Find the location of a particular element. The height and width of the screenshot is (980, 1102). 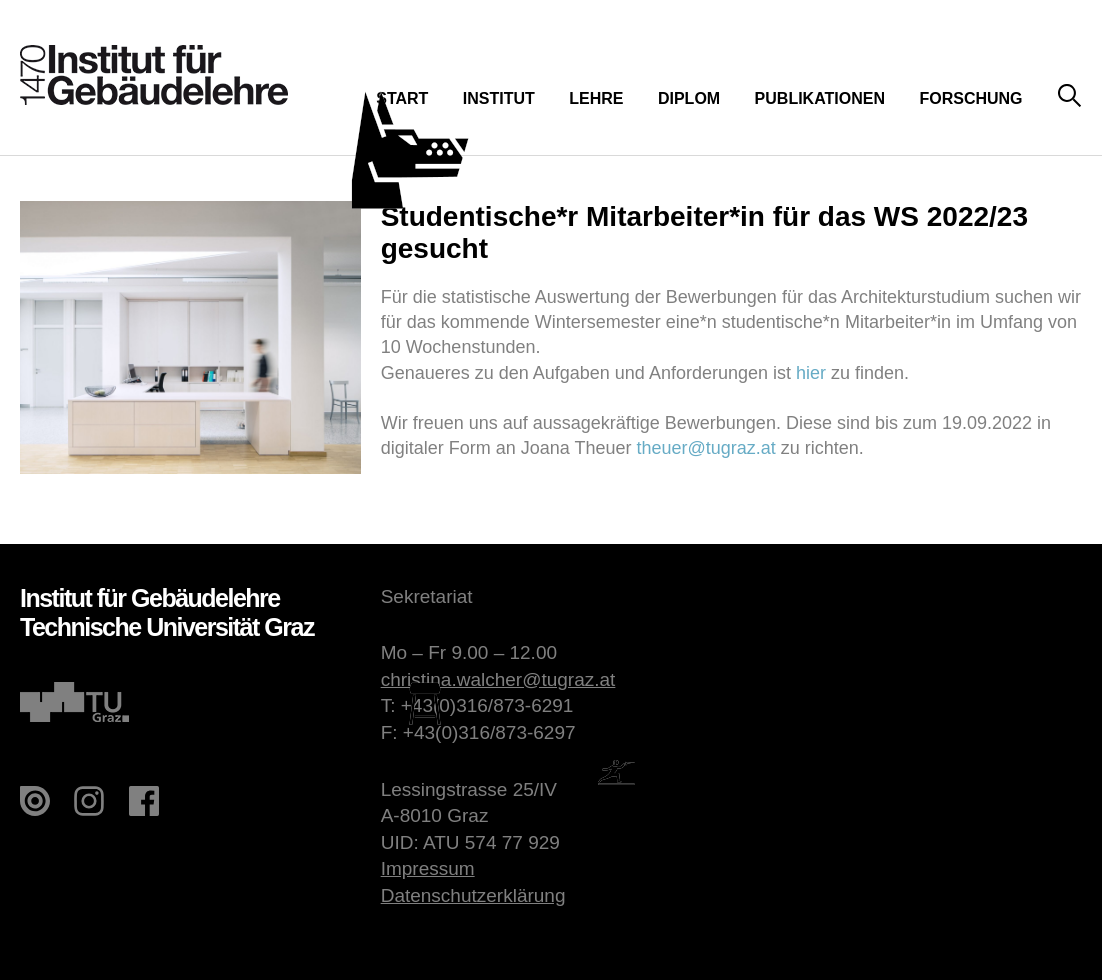

access fencing sports content or activities is located at coordinates (616, 772).